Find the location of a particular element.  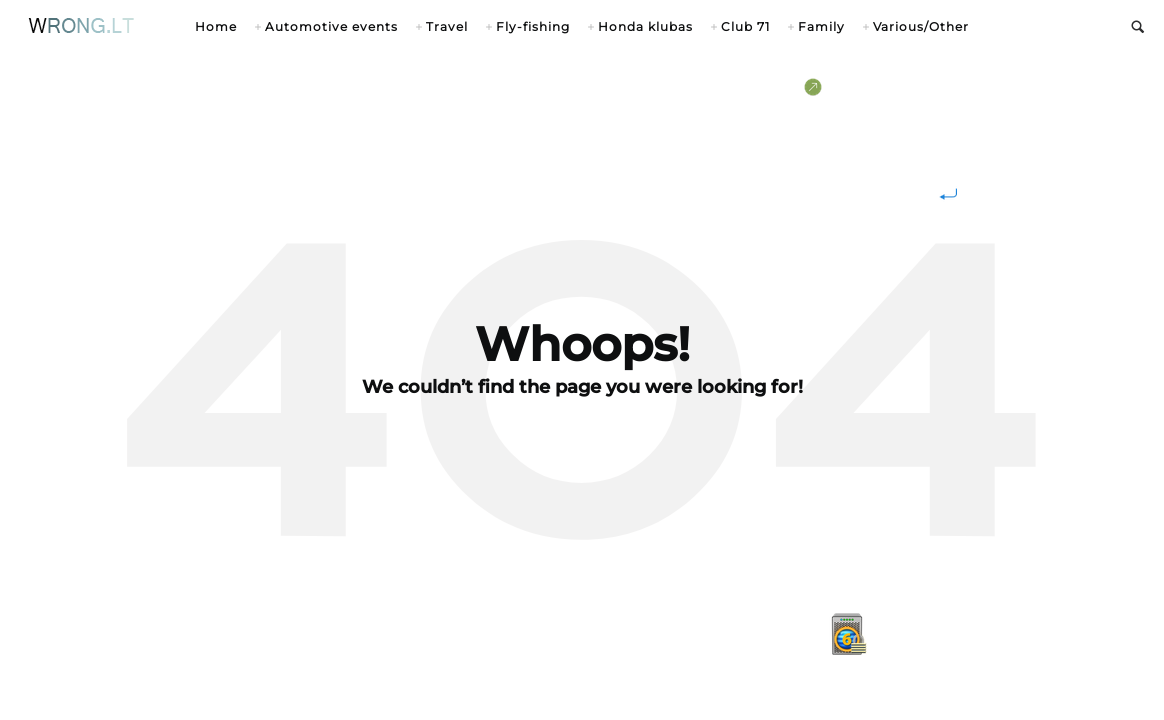

indicates a symbolic link or shortcut to another file is located at coordinates (813, 87).